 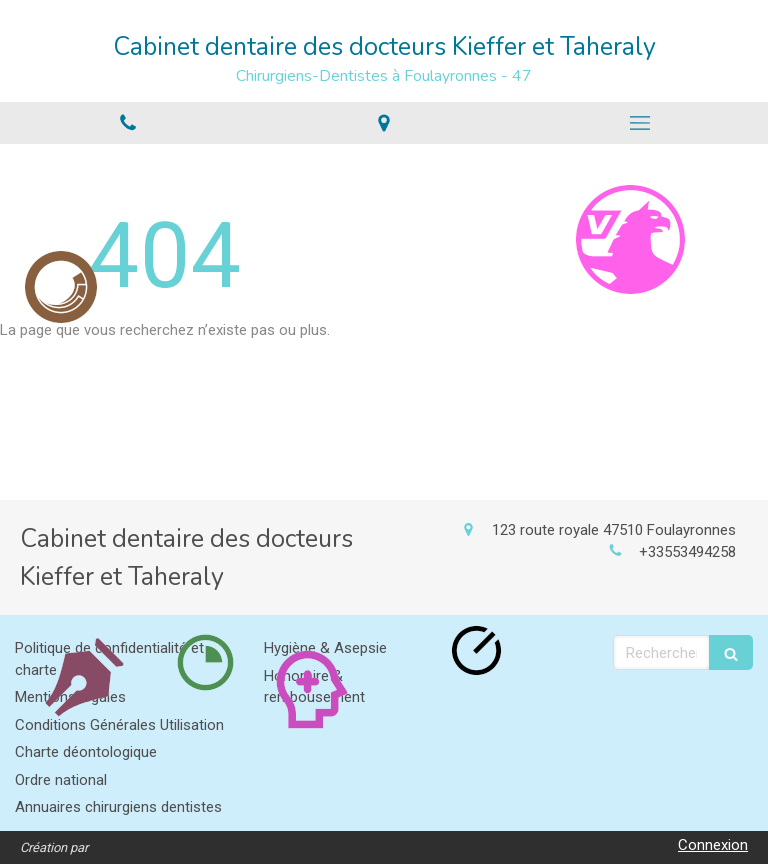 I want to click on access drawing or illustration tools, so click(x=81, y=676).